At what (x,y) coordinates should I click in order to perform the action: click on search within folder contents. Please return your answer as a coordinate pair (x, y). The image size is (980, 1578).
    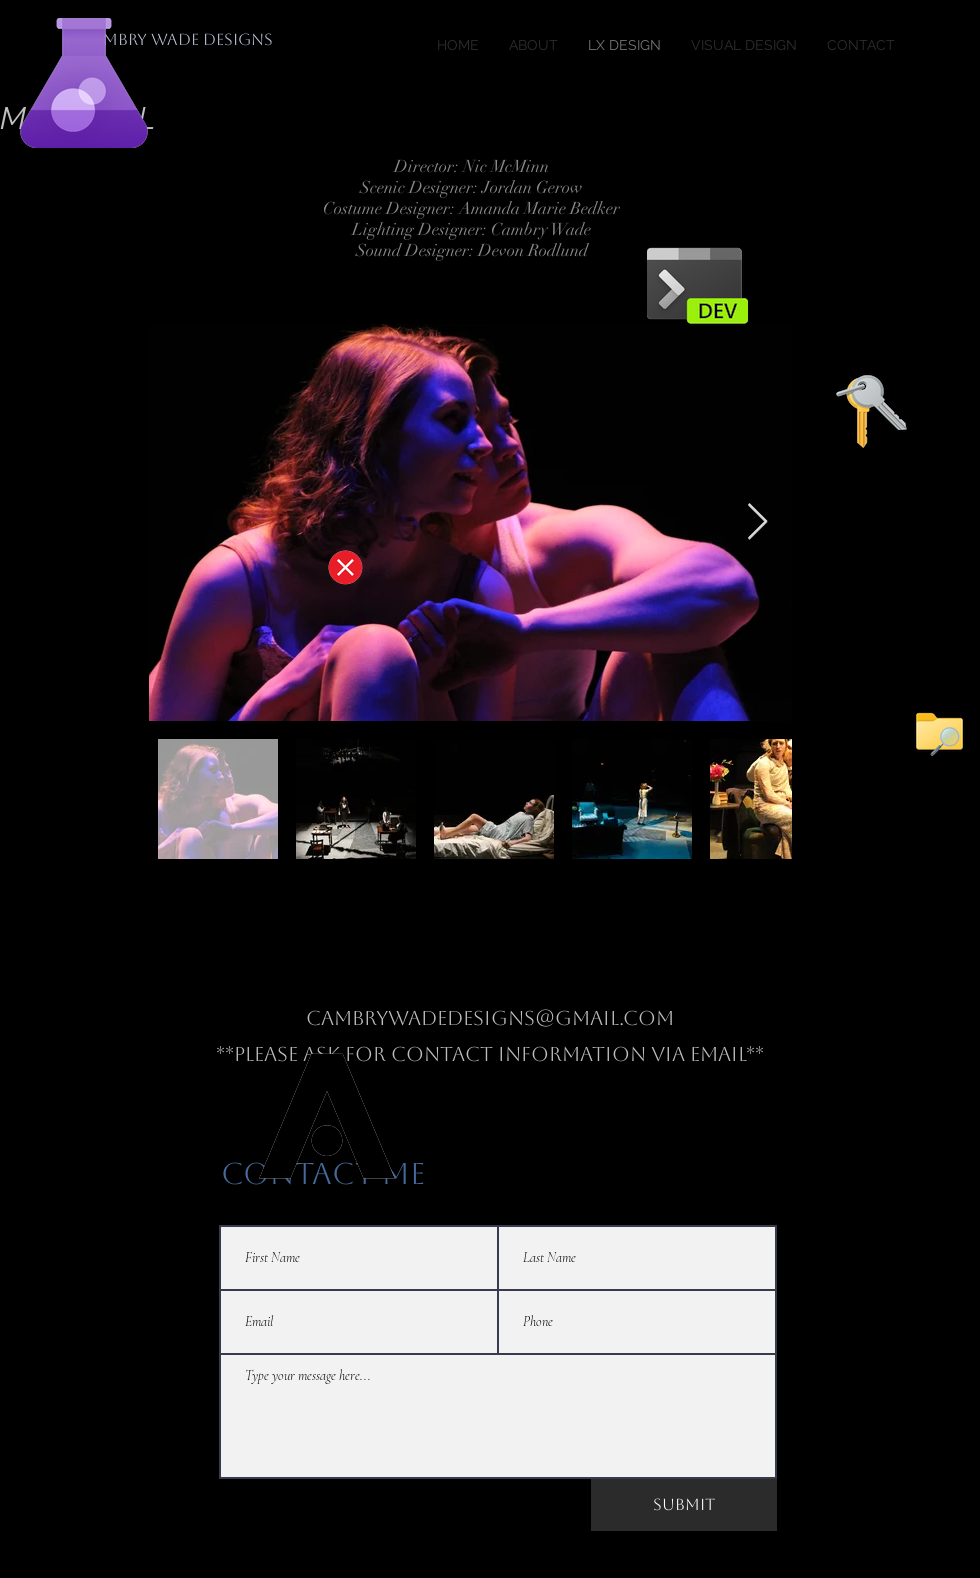
    Looking at the image, I should click on (939, 732).